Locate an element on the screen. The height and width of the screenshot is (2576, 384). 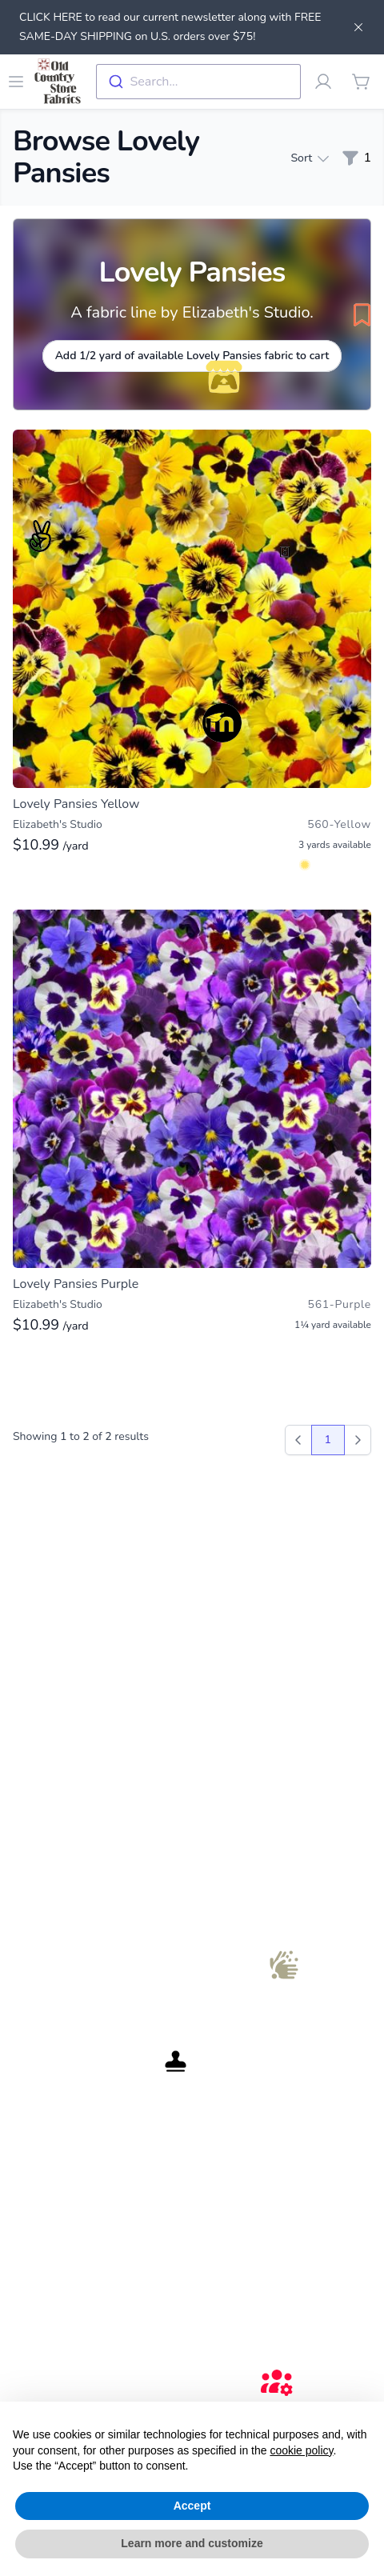
manage user settings and permissions is located at coordinates (277, 2382).